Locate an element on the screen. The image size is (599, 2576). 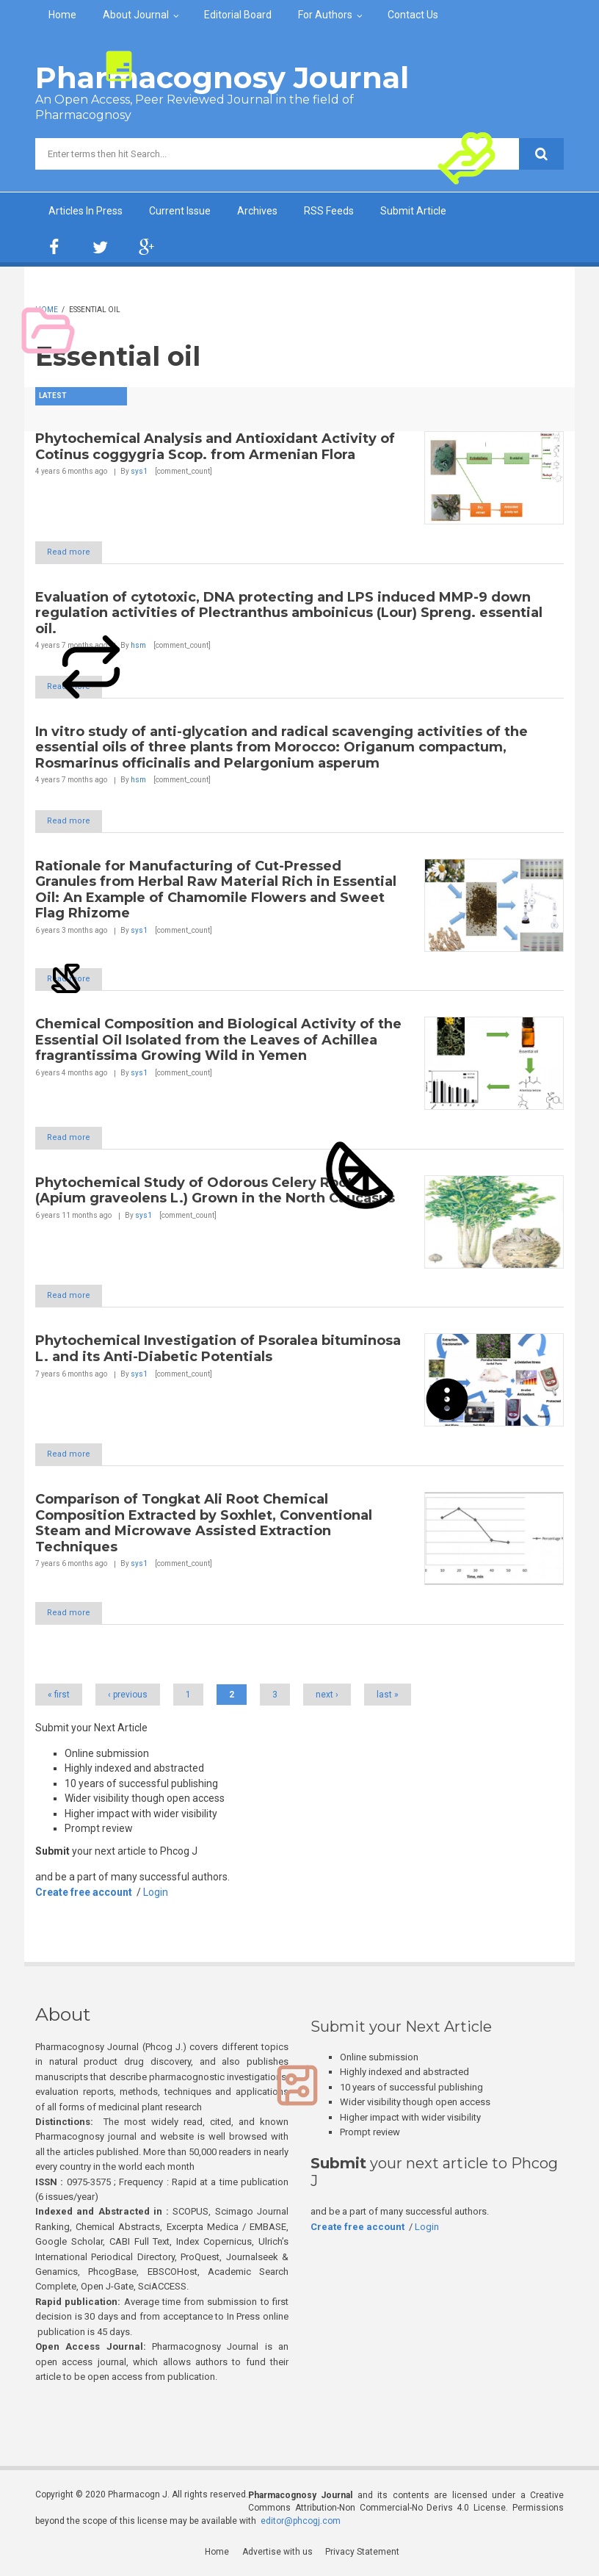
access paper crafts or origami tutorials is located at coordinates (66, 978).